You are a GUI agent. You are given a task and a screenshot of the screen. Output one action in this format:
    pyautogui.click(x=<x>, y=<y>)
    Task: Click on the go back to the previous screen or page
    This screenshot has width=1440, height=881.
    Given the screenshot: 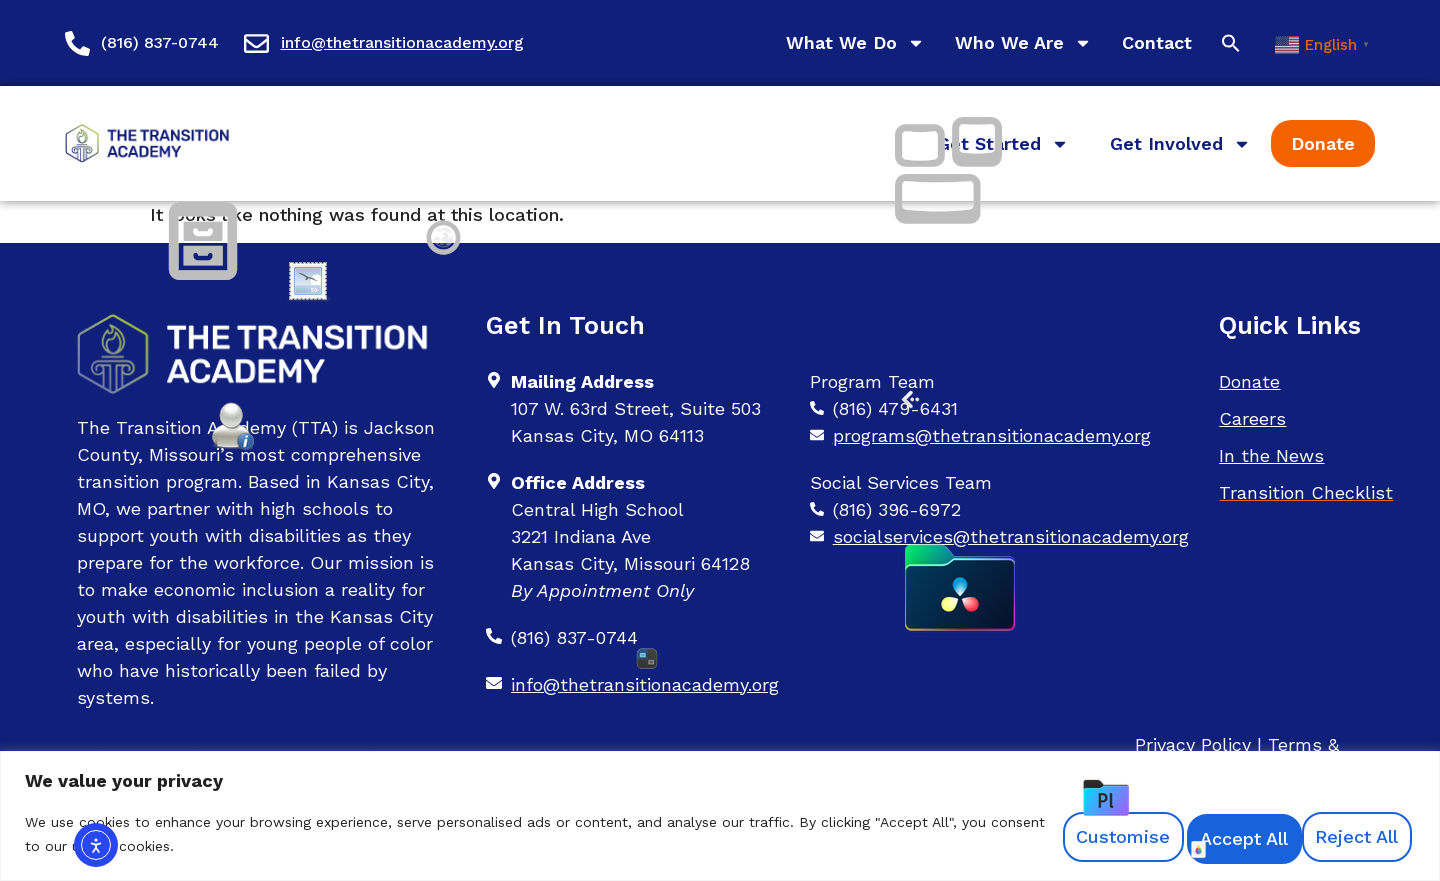 What is the action you would take?
    pyautogui.click(x=910, y=399)
    